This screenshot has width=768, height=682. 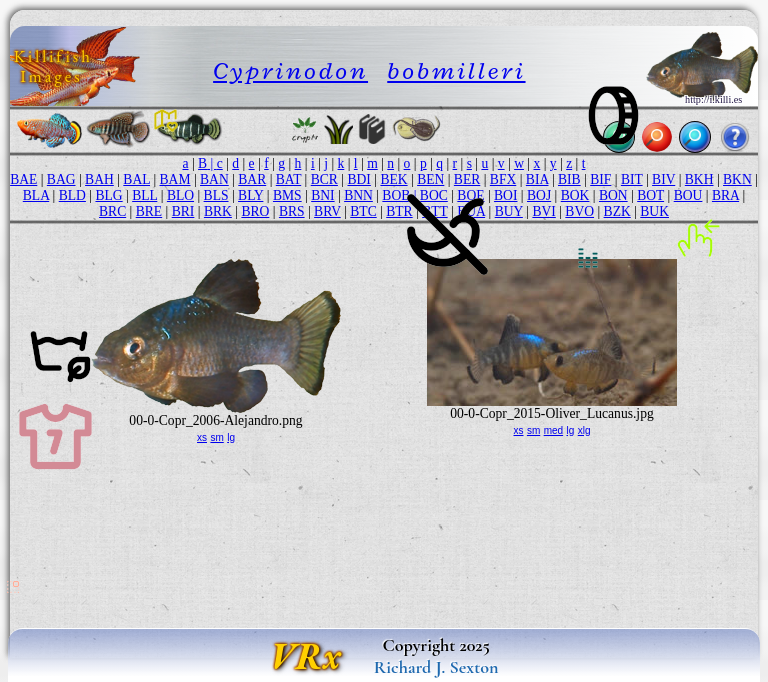 What do you see at coordinates (55, 436) in the screenshot?
I see `select team jersey or player number` at bounding box center [55, 436].